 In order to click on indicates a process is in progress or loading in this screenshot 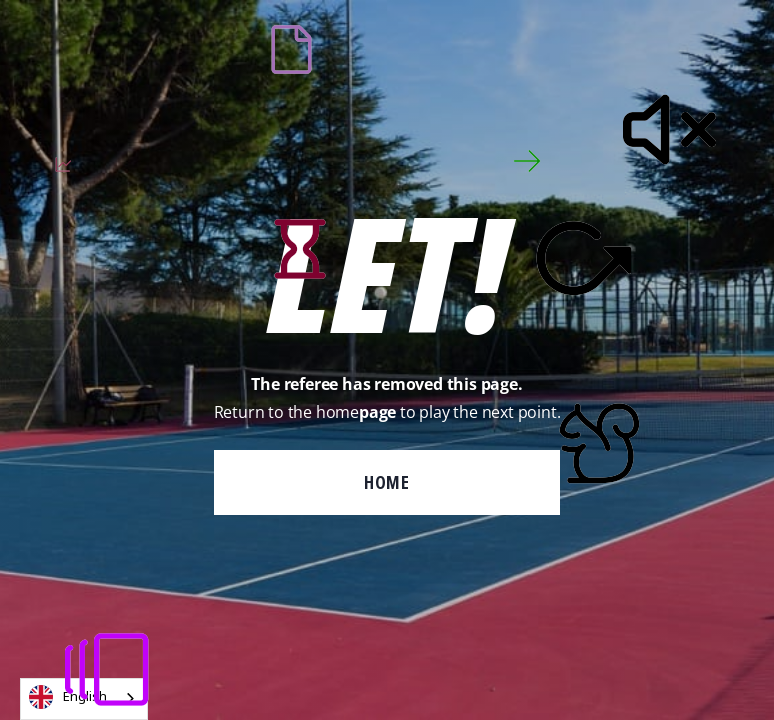, I will do `click(300, 249)`.